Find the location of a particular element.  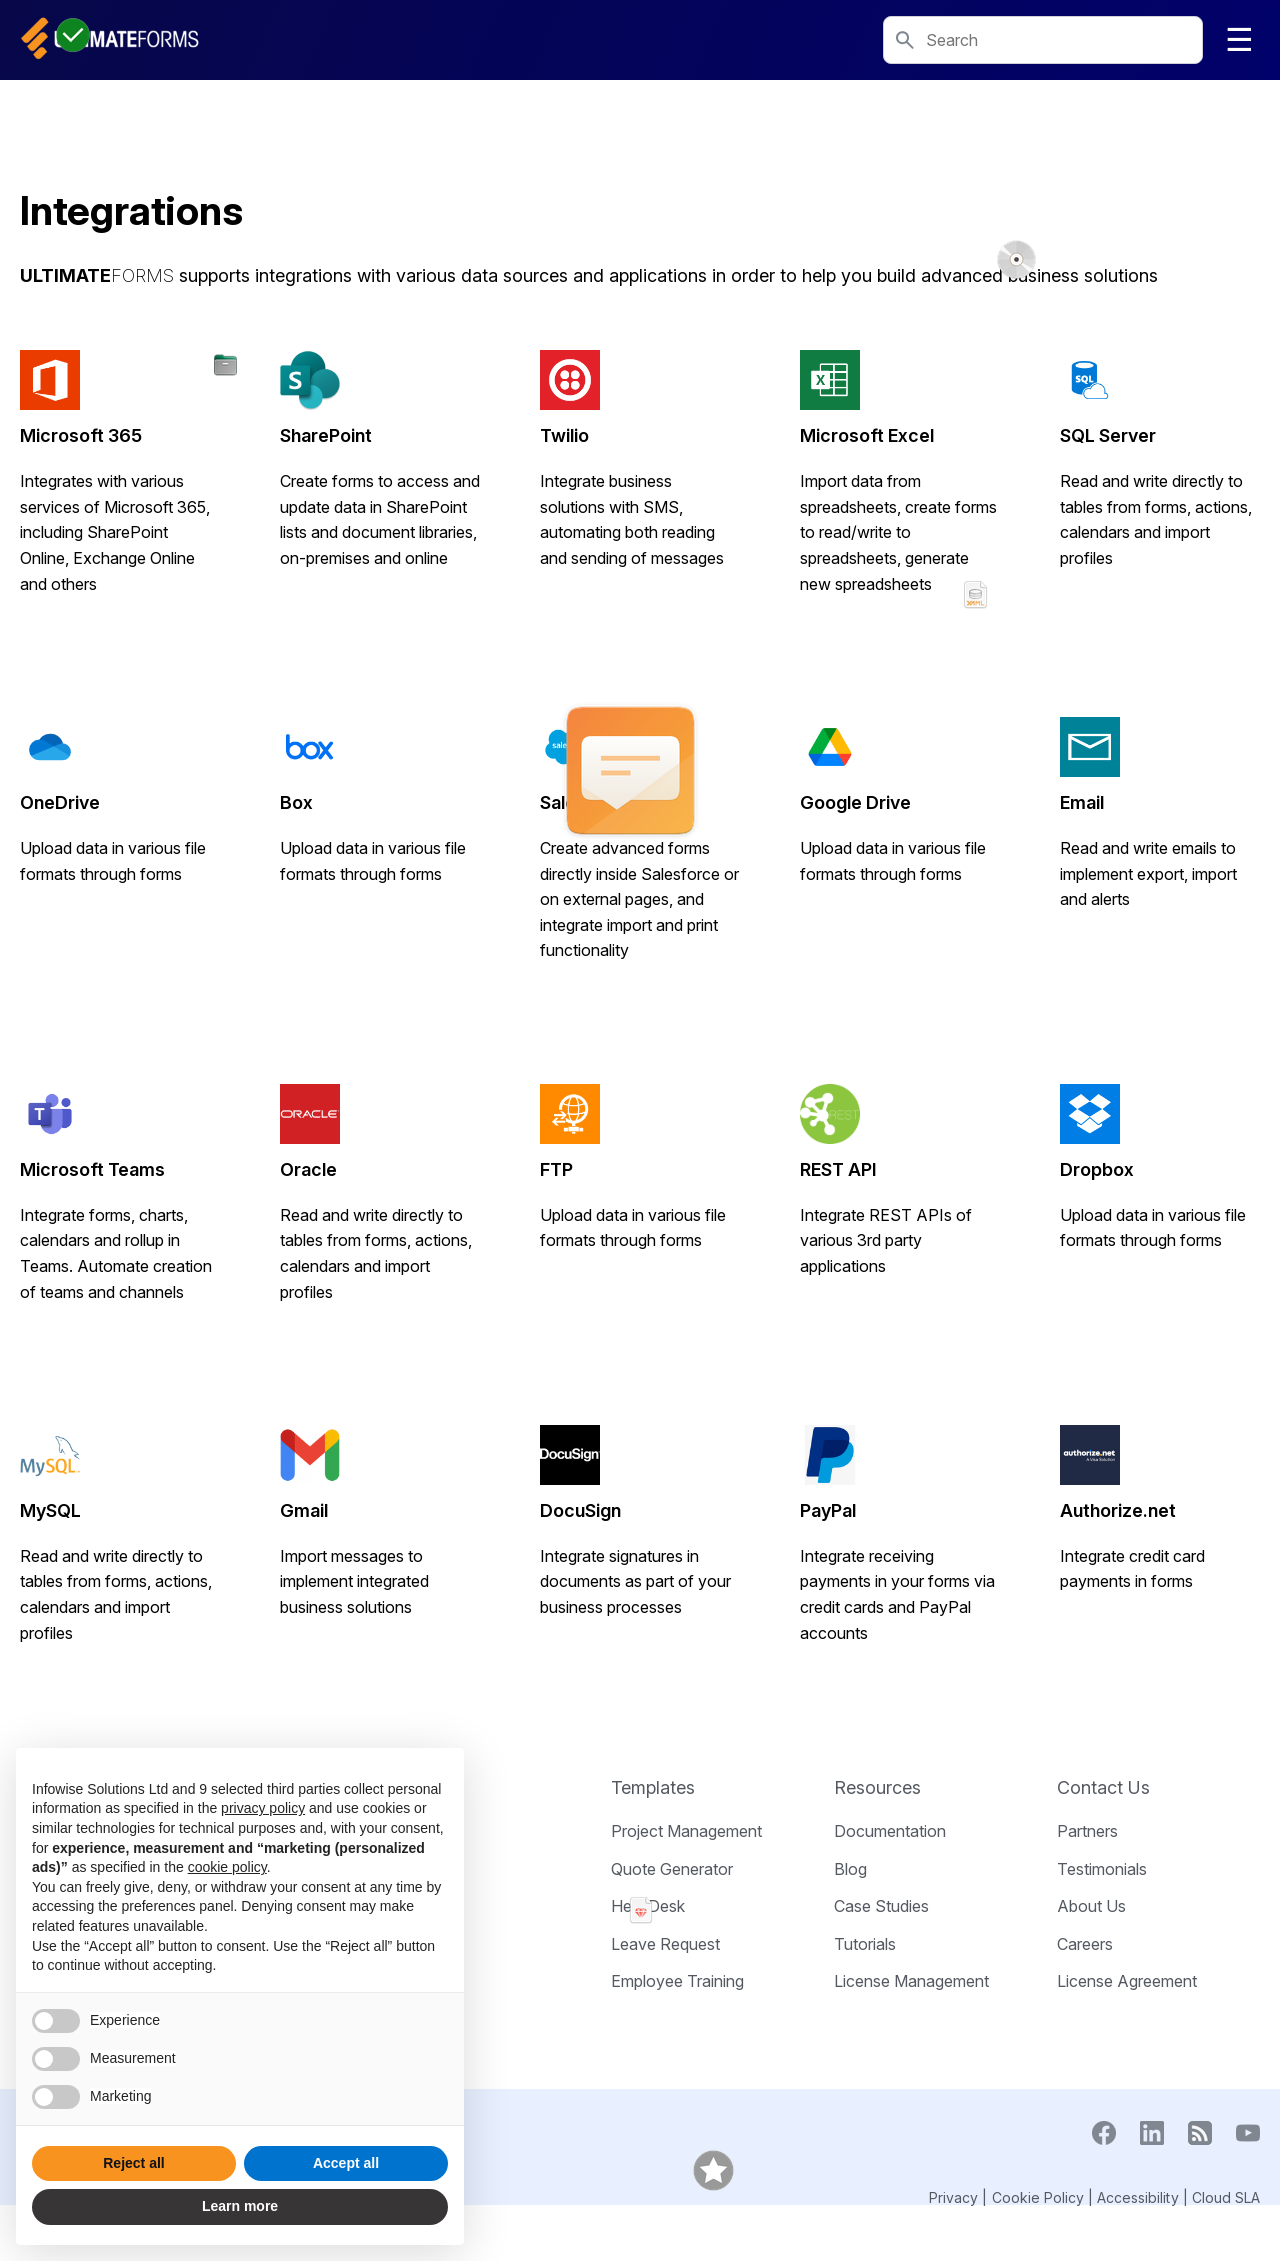

a ruby programming language source file is located at coordinates (641, 1910).